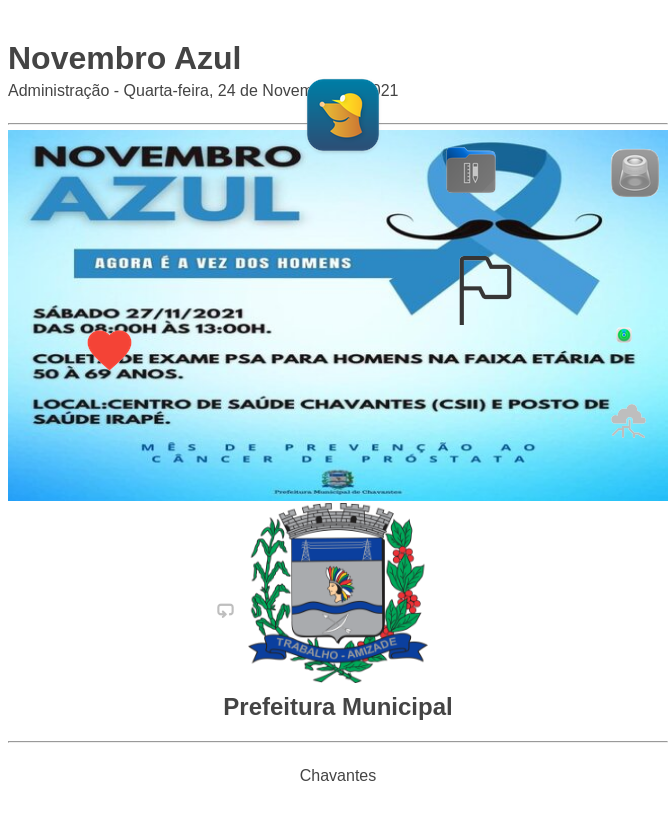  Describe the element at coordinates (485, 290) in the screenshot. I see `access region or language settings` at that location.